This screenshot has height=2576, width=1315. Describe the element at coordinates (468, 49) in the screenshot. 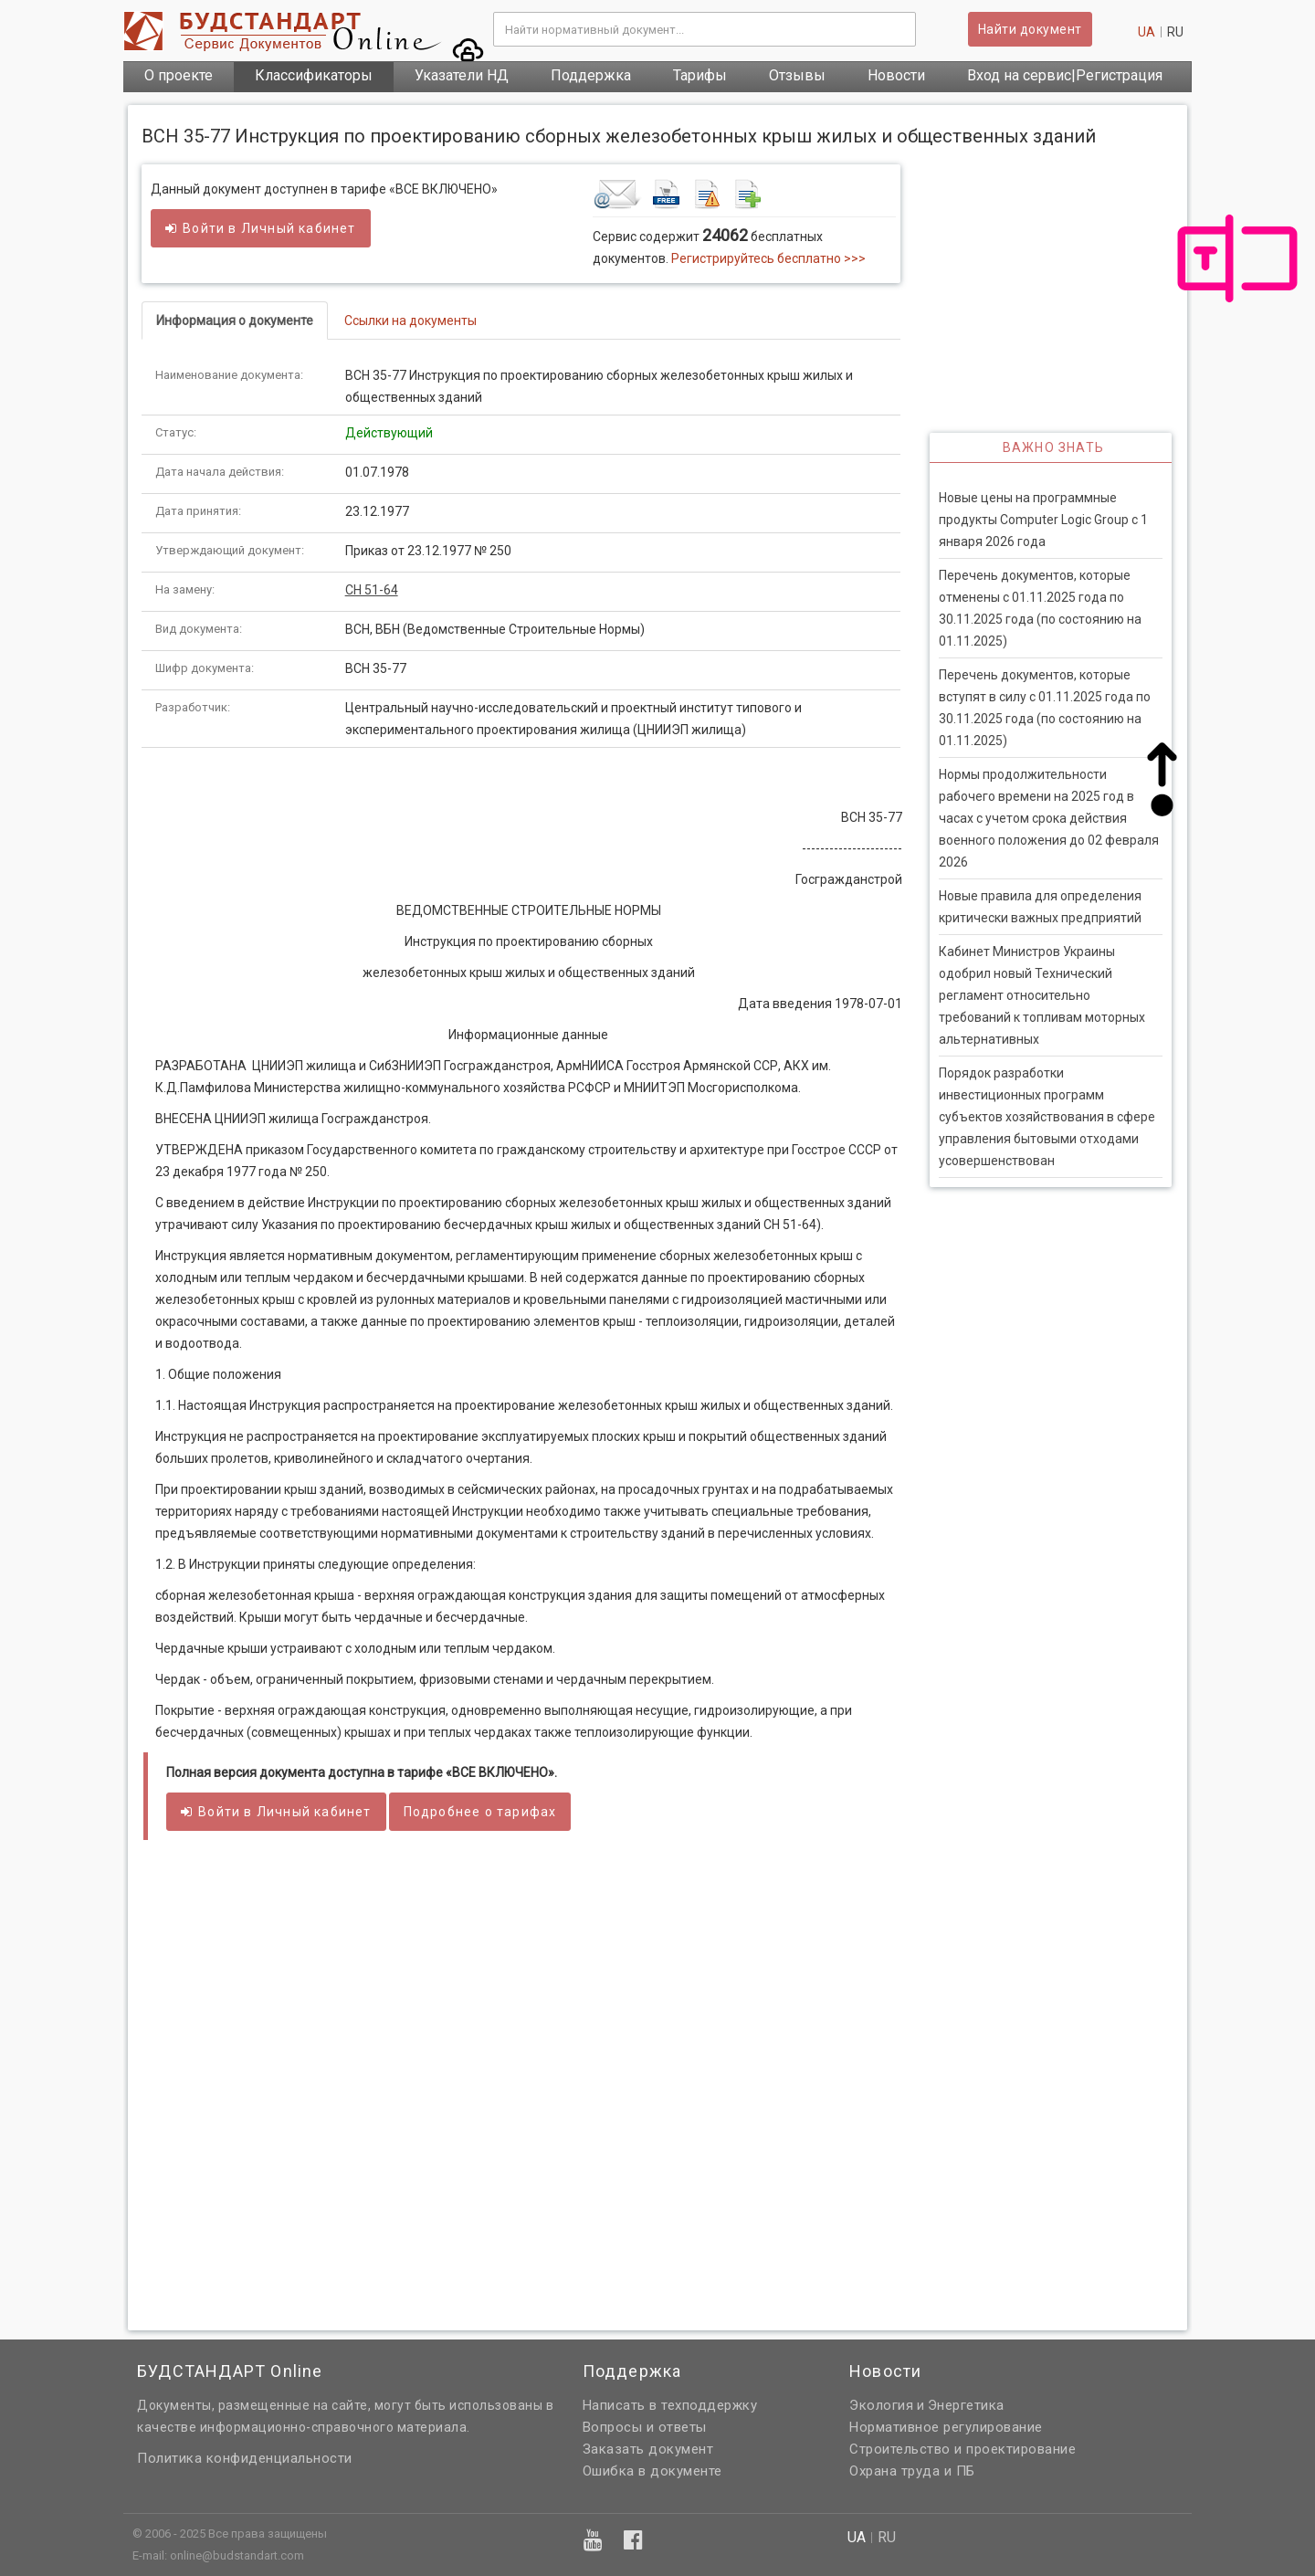

I see `cloud storage with unlocked security` at that location.